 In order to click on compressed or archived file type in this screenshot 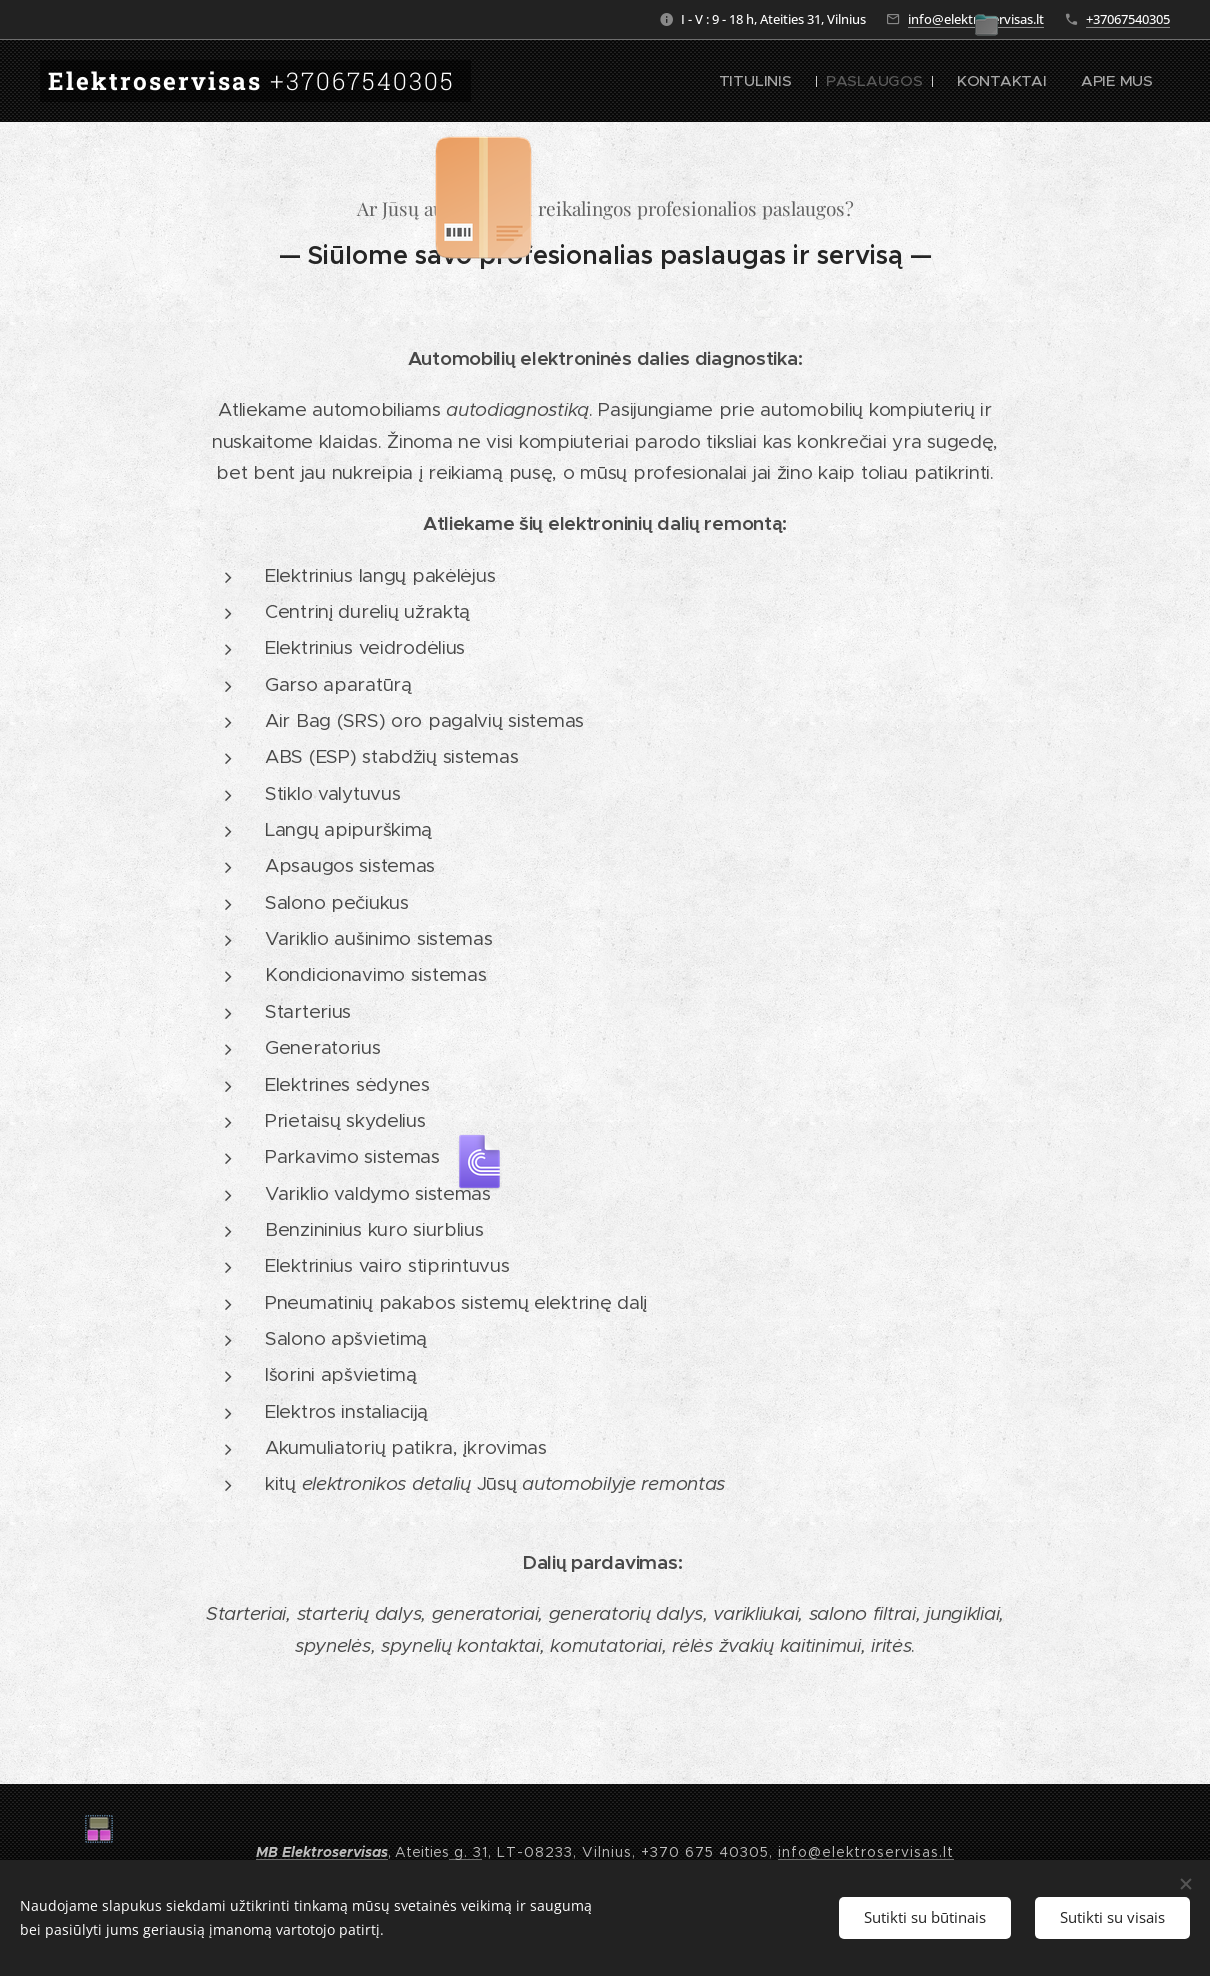, I will do `click(483, 197)`.